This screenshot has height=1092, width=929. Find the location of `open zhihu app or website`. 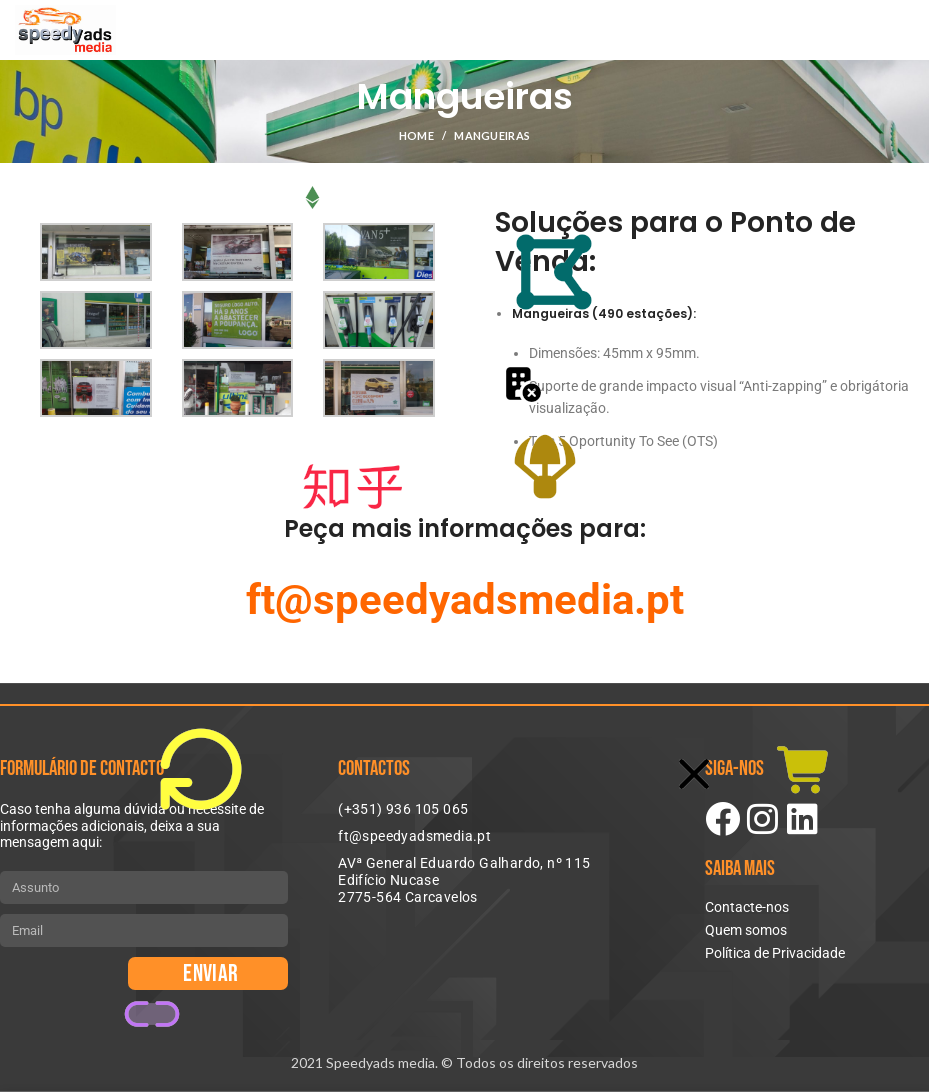

open zhihu app or website is located at coordinates (352, 486).